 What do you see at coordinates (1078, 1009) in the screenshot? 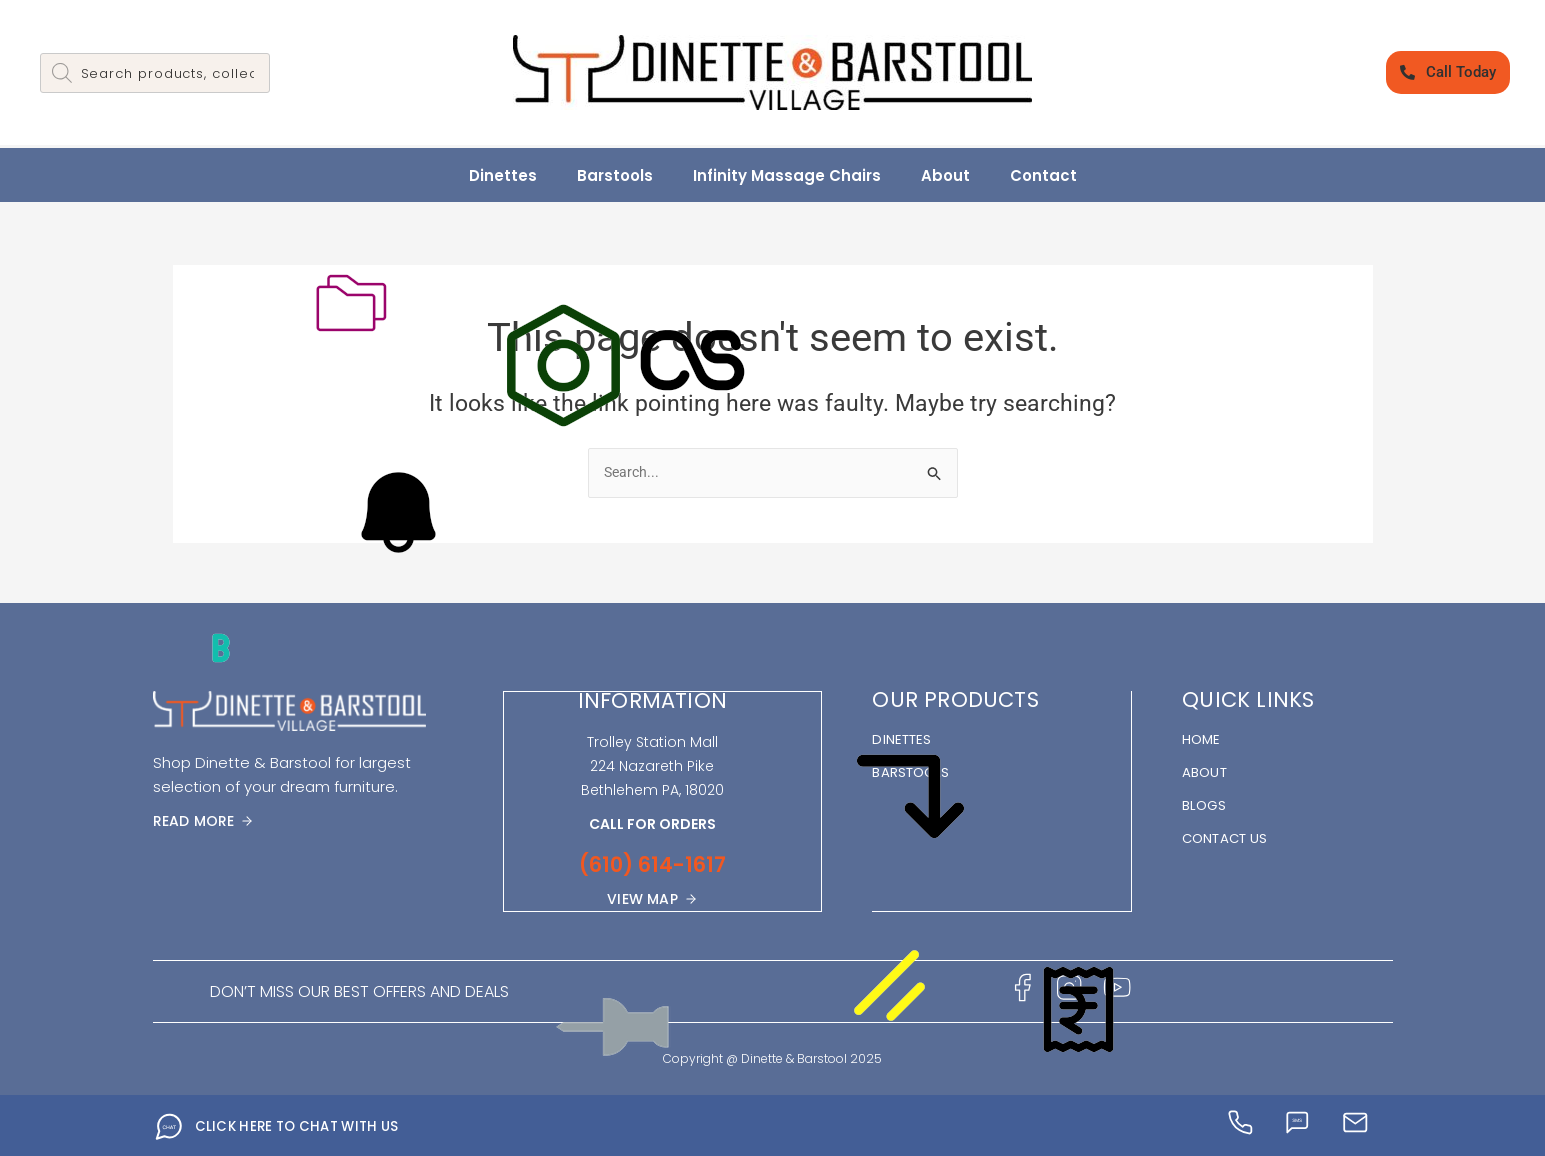
I see `view transaction receipt in indian rupees` at bounding box center [1078, 1009].